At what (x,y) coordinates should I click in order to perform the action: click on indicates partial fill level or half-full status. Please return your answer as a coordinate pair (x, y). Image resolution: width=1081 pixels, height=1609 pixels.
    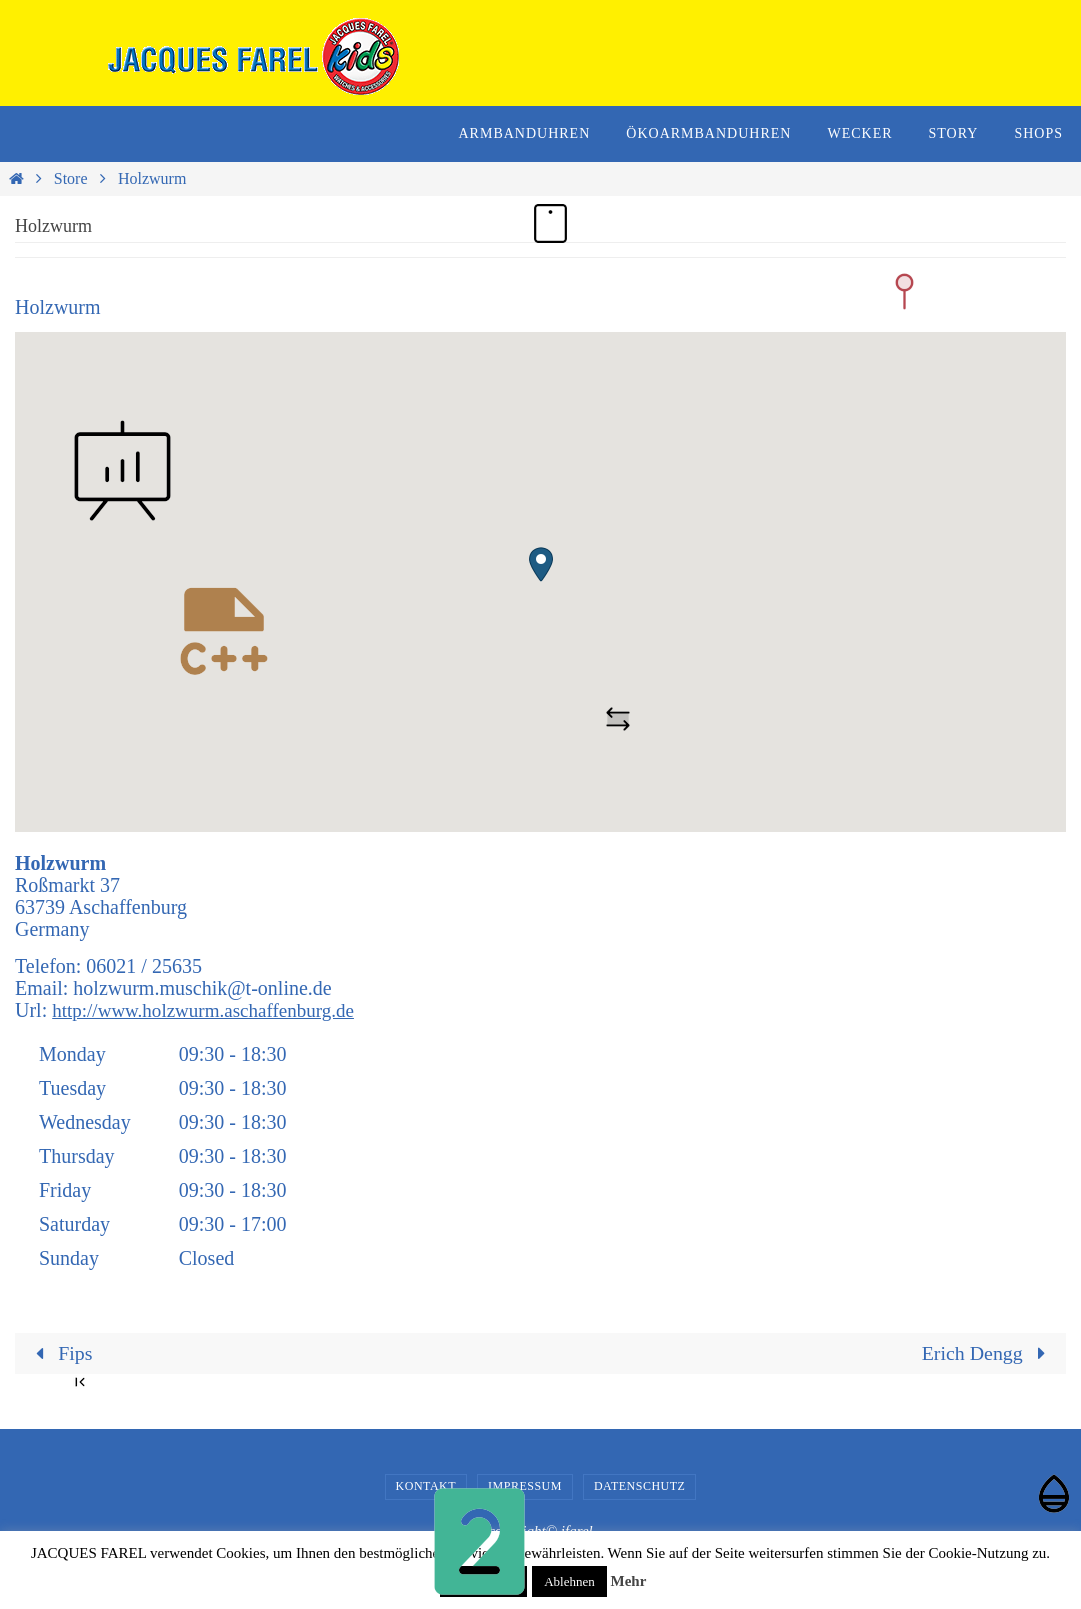
    Looking at the image, I should click on (1054, 1495).